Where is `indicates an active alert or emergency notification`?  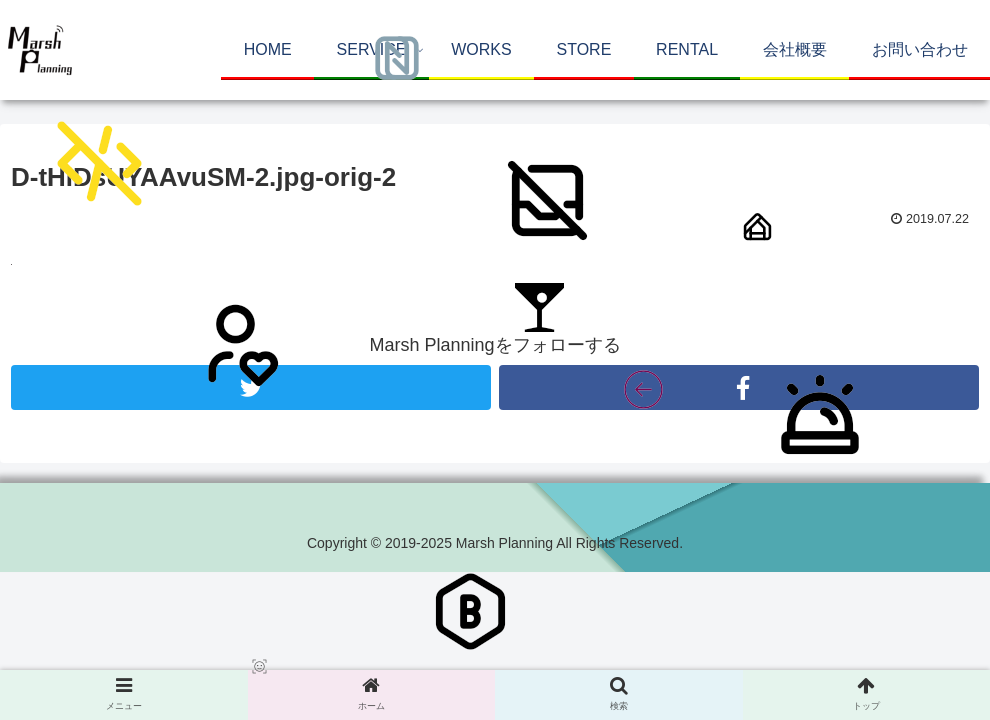 indicates an active alert or emergency notification is located at coordinates (820, 421).